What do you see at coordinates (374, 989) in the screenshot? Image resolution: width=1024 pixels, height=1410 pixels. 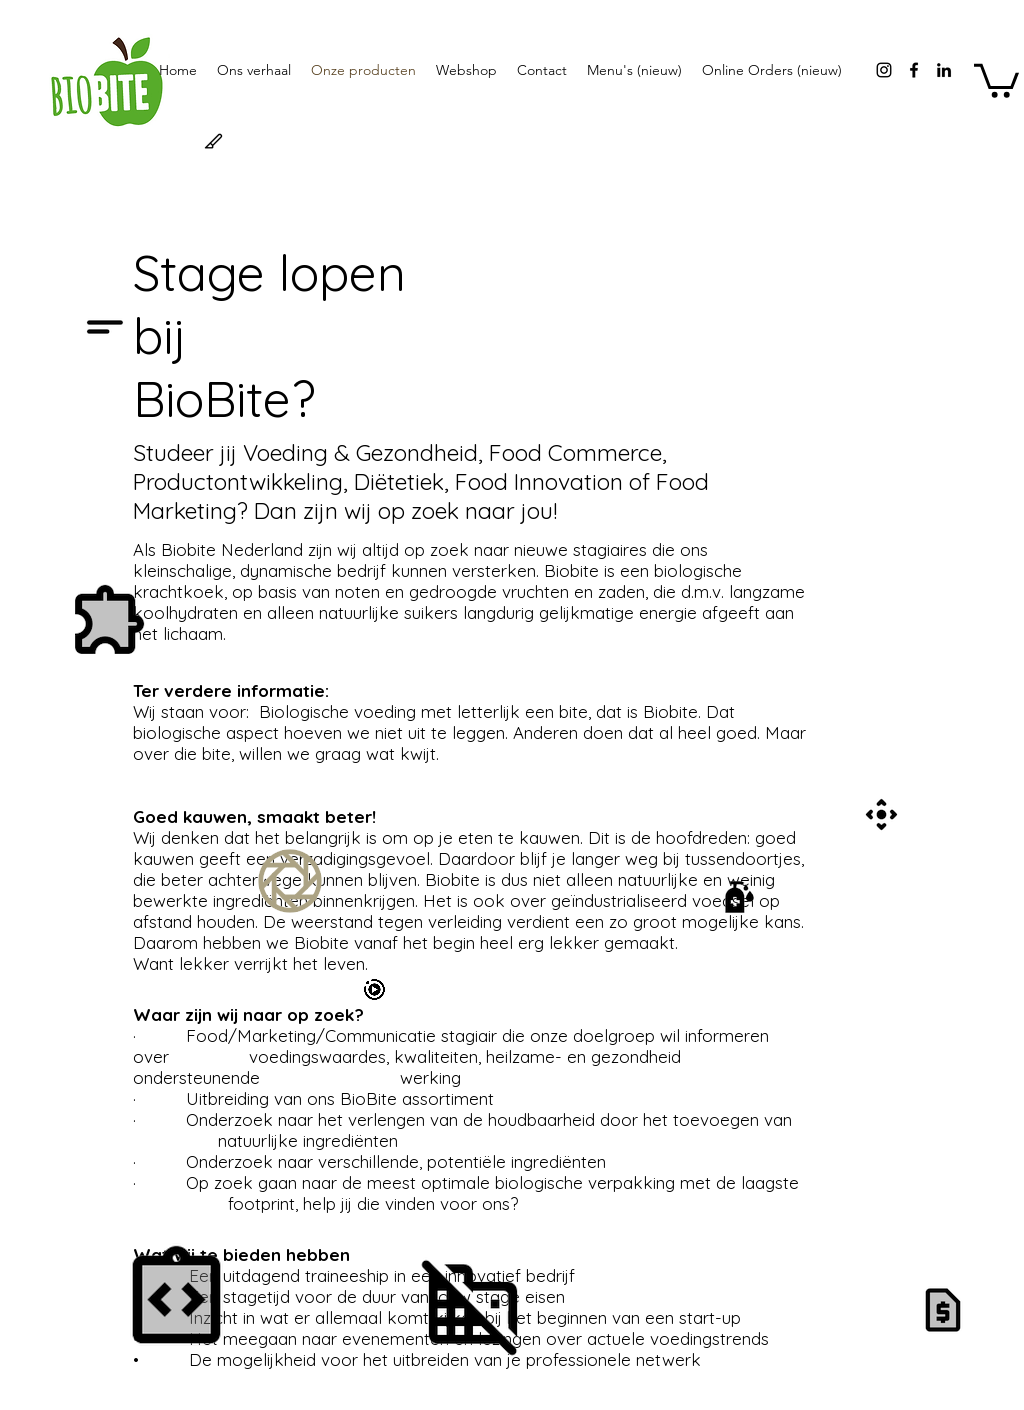 I see `enable motion photos capture` at bounding box center [374, 989].